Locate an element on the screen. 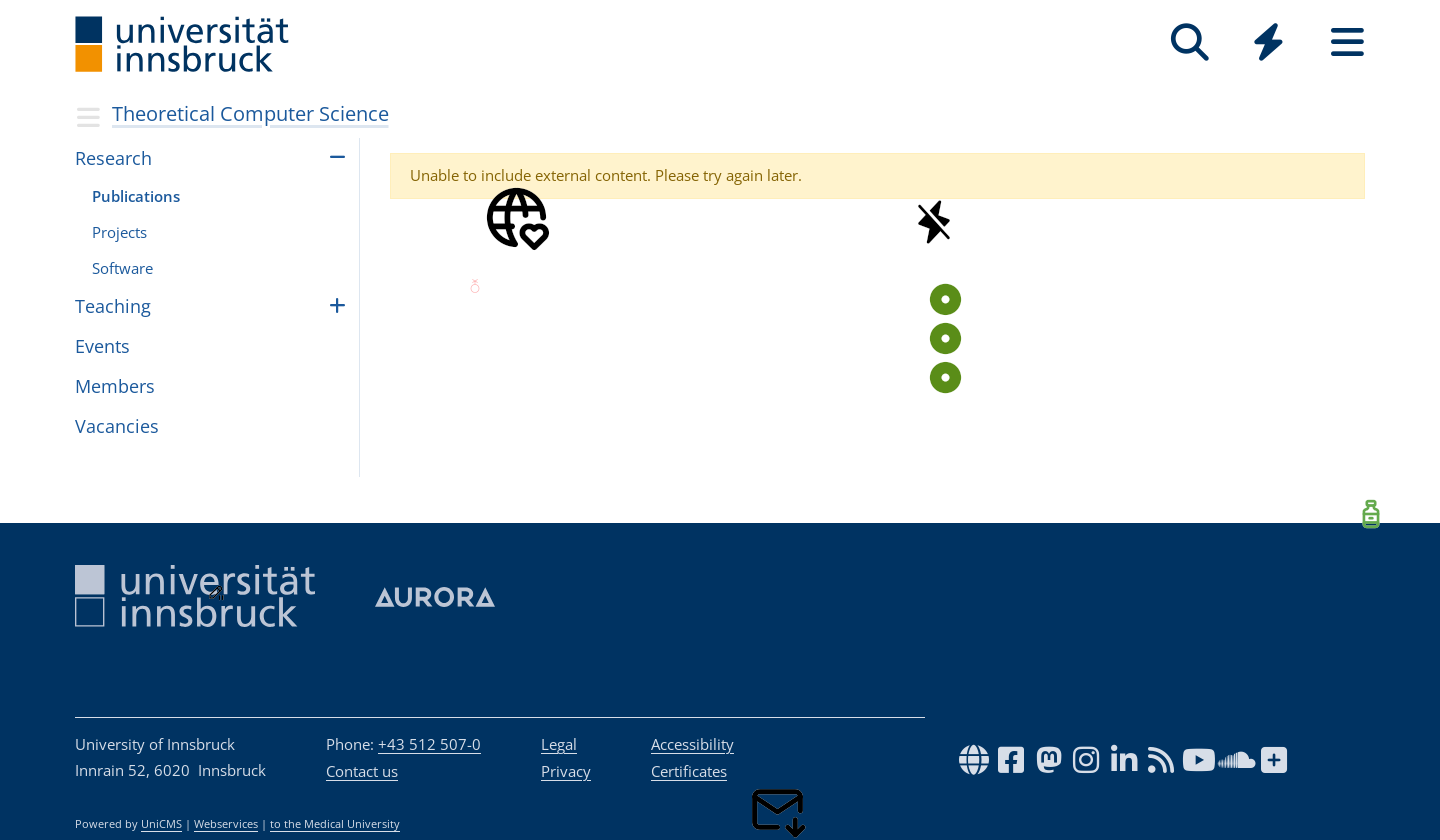  open more options menu is located at coordinates (945, 338).